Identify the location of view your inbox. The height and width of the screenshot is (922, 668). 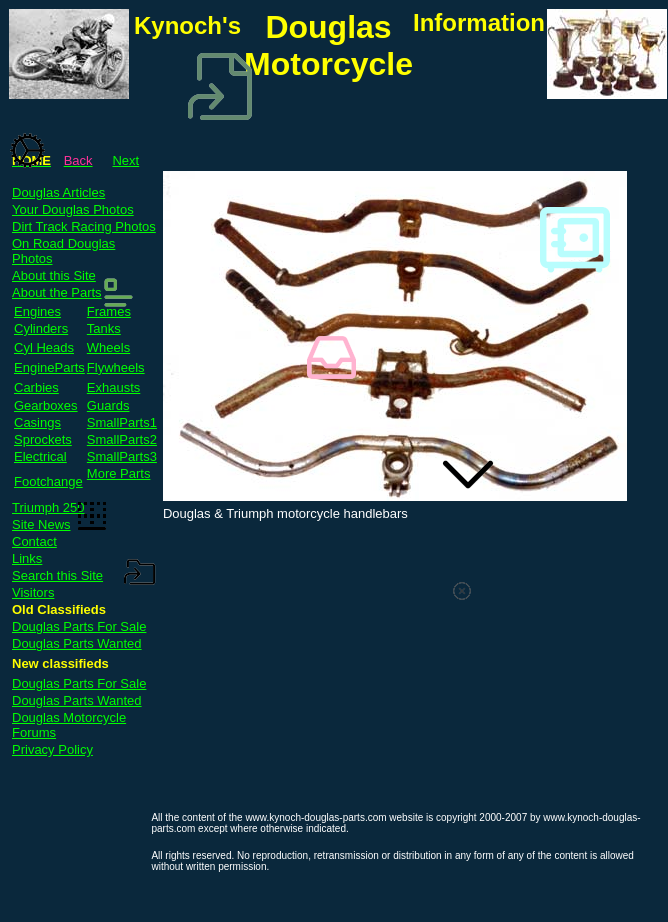
(331, 357).